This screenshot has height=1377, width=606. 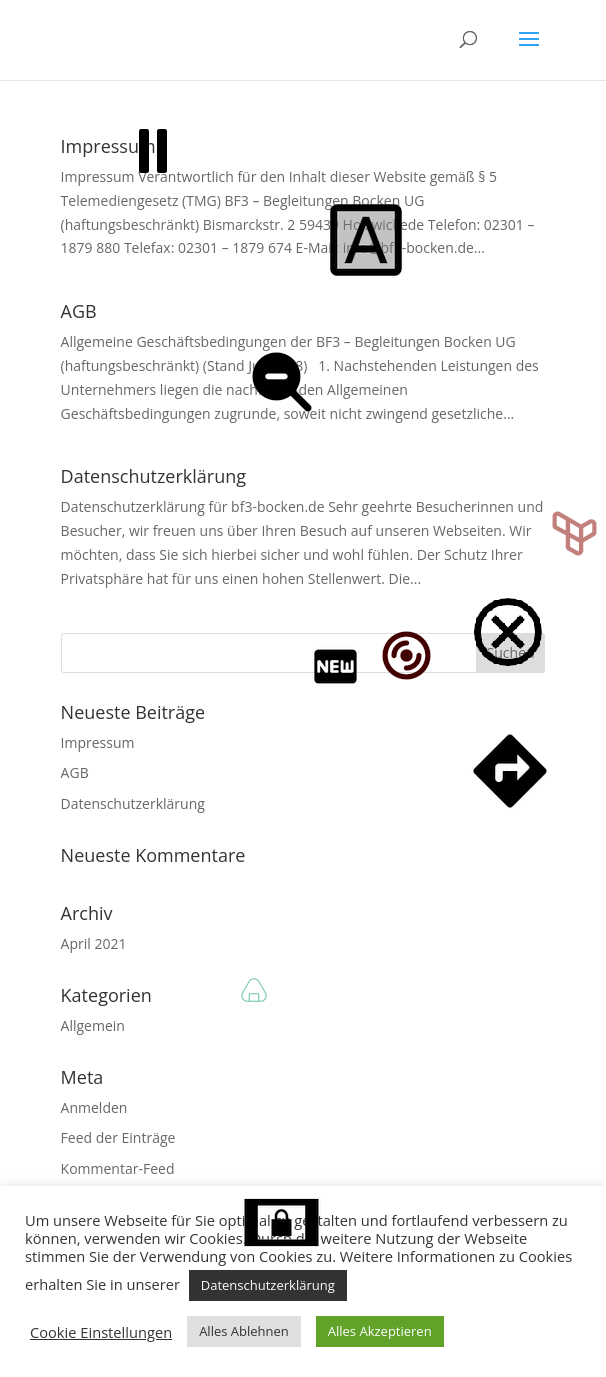 What do you see at coordinates (254, 990) in the screenshot?
I see `browse japanese food options` at bounding box center [254, 990].